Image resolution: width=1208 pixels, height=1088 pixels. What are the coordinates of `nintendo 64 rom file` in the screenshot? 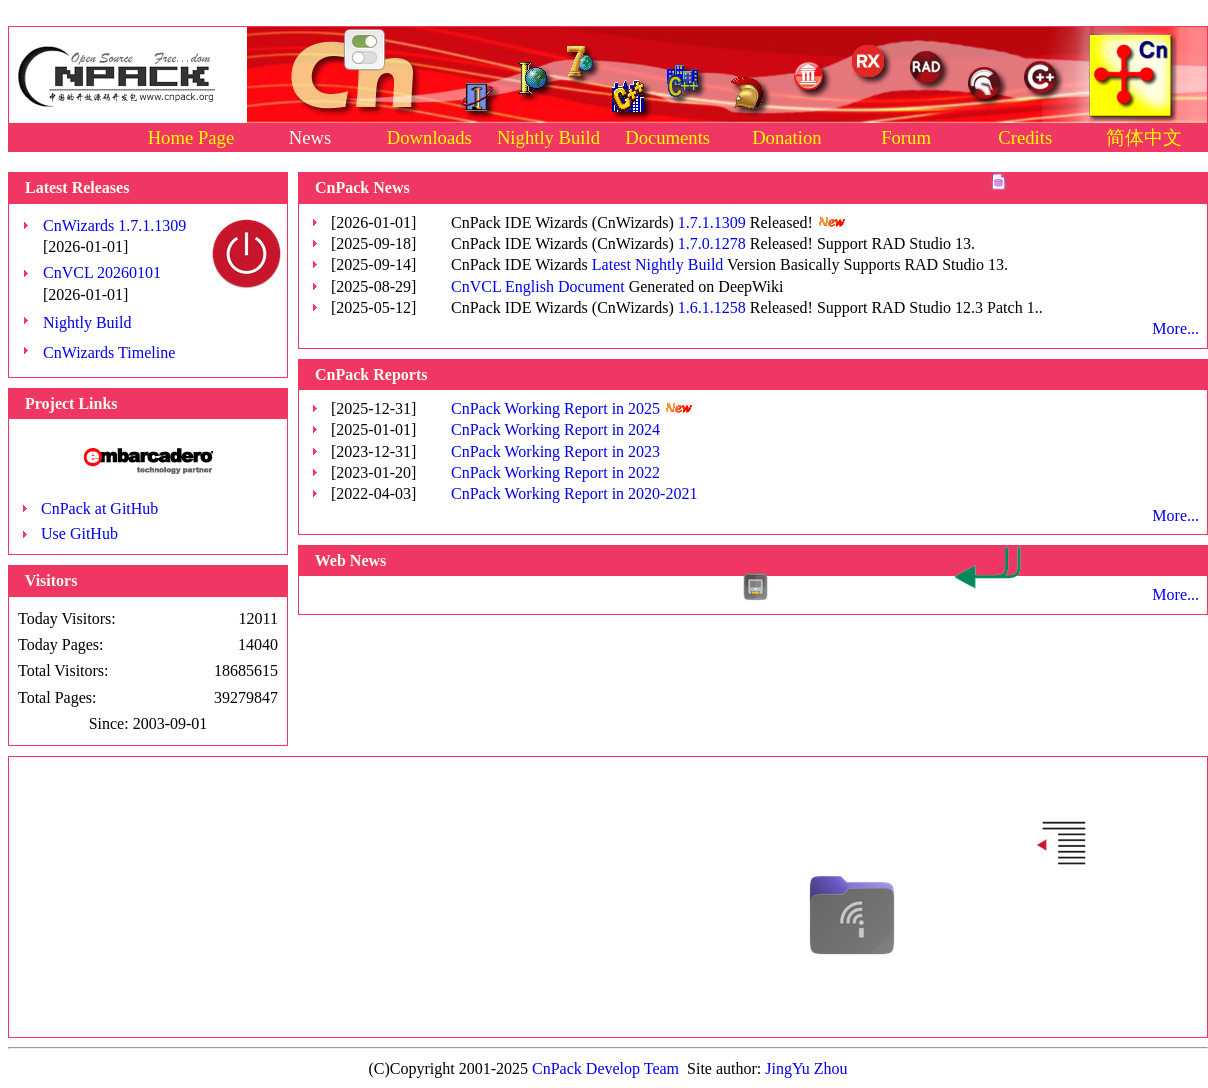 It's located at (755, 586).